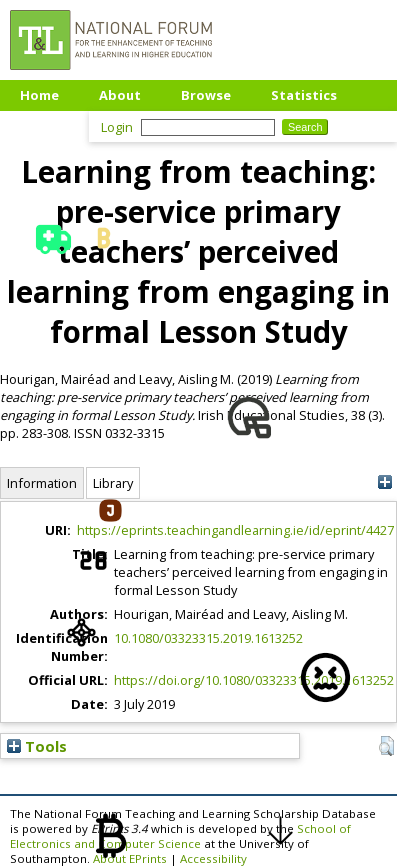 Image resolution: width=397 pixels, height=866 pixels. What do you see at coordinates (81, 632) in the screenshot?
I see `view star-ring network topology` at bounding box center [81, 632].